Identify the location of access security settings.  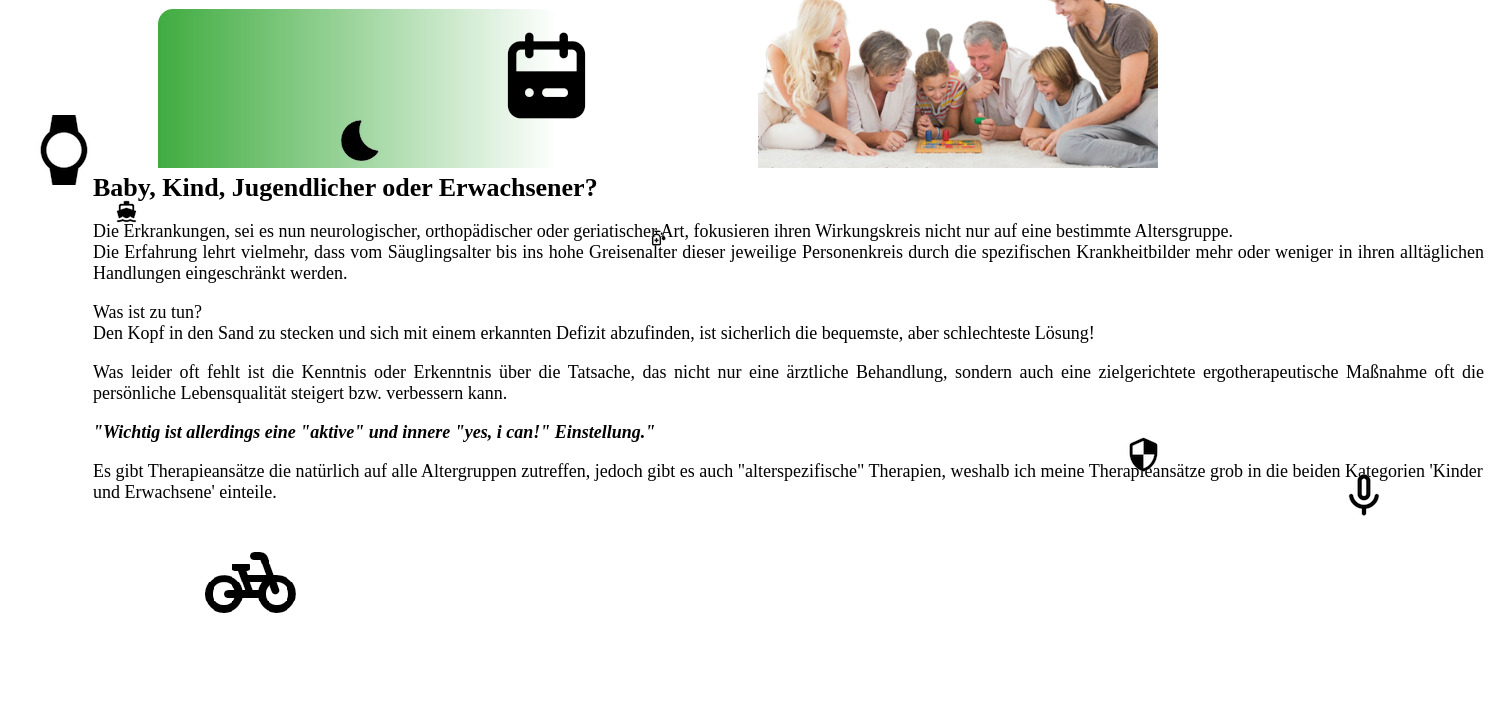
(1143, 454).